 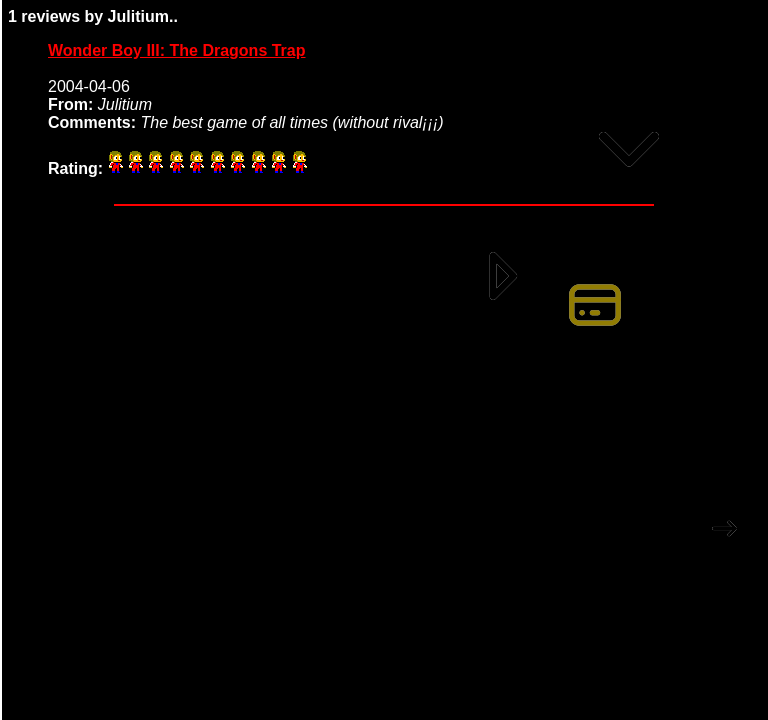 What do you see at coordinates (595, 305) in the screenshot?
I see `manage payment methods` at bounding box center [595, 305].